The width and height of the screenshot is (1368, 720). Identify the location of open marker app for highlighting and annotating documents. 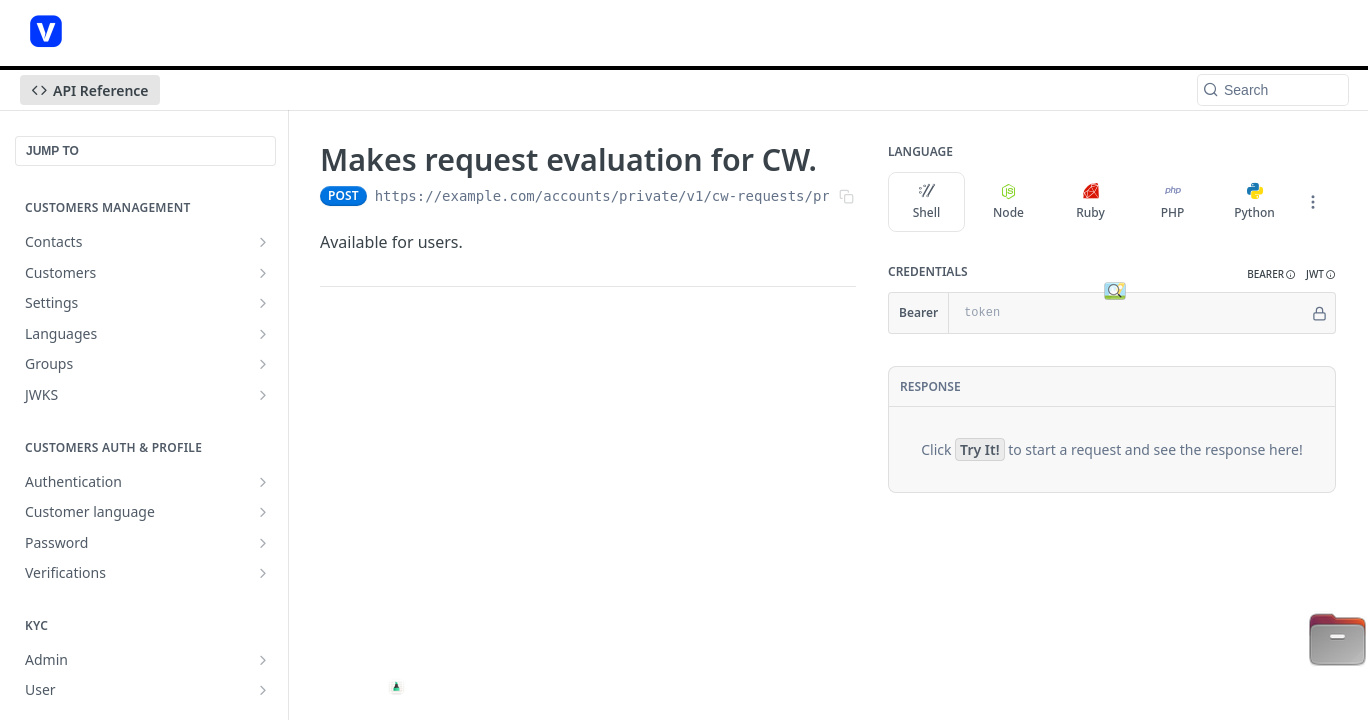
(396, 686).